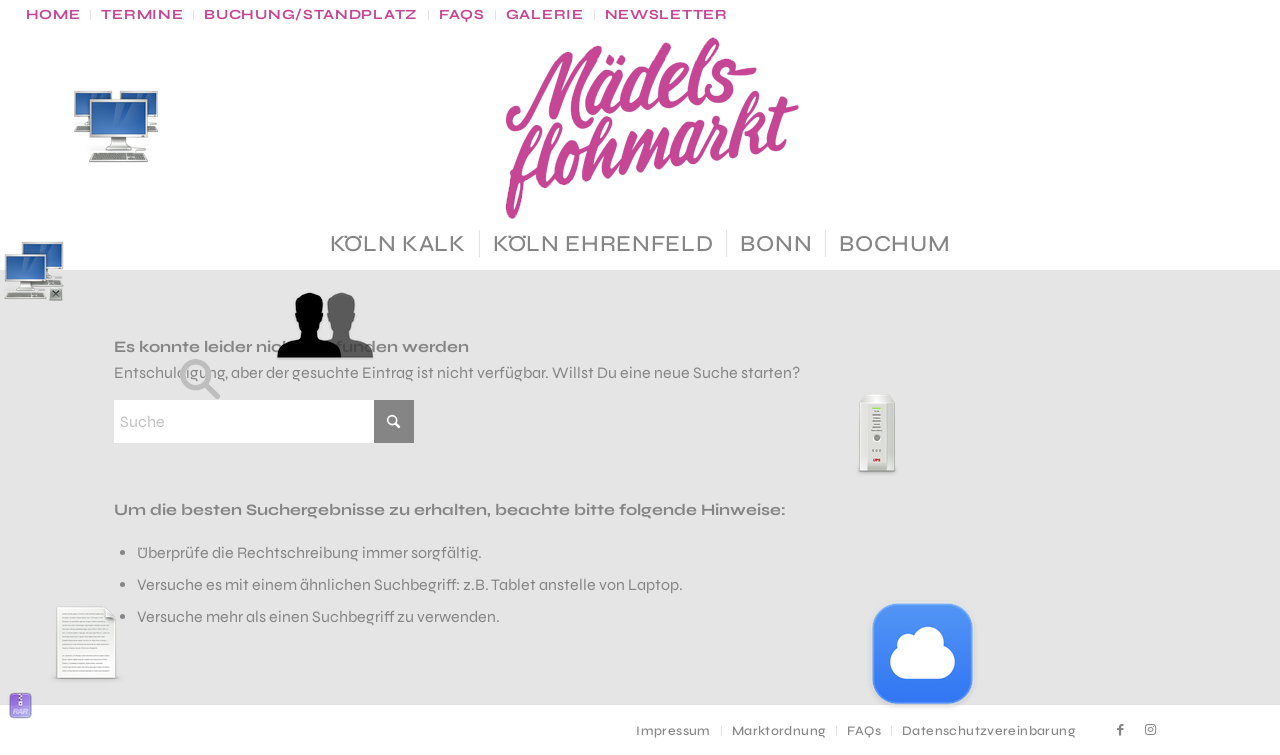 This screenshot has width=1280, height=755. What do you see at coordinates (922, 655) in the screenshot?
I see `open internet or network settings` at bounding box center [922, 655].